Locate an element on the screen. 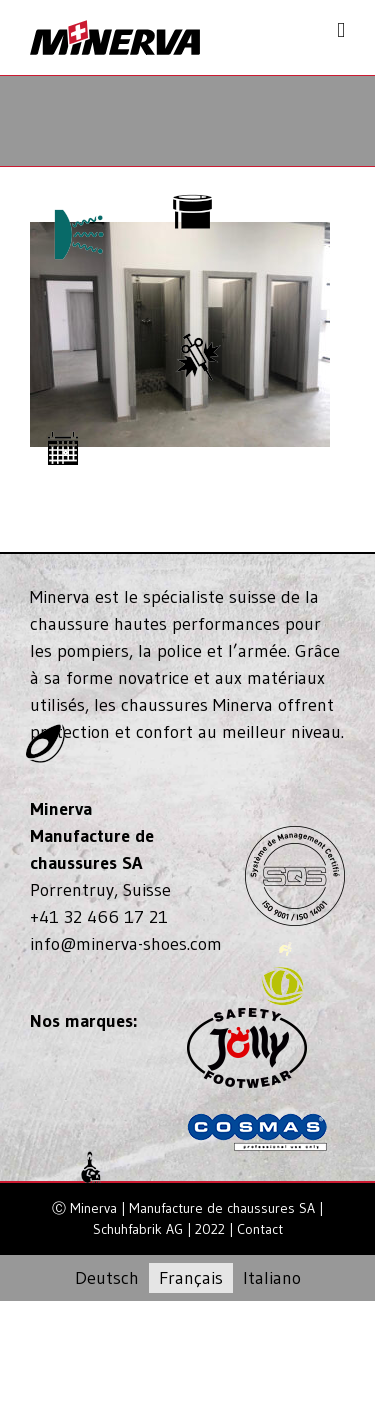 Image resolution: width=375 pixels, height=1401 pixels. warp or teleport to another location is located at coordinates (192, 208).